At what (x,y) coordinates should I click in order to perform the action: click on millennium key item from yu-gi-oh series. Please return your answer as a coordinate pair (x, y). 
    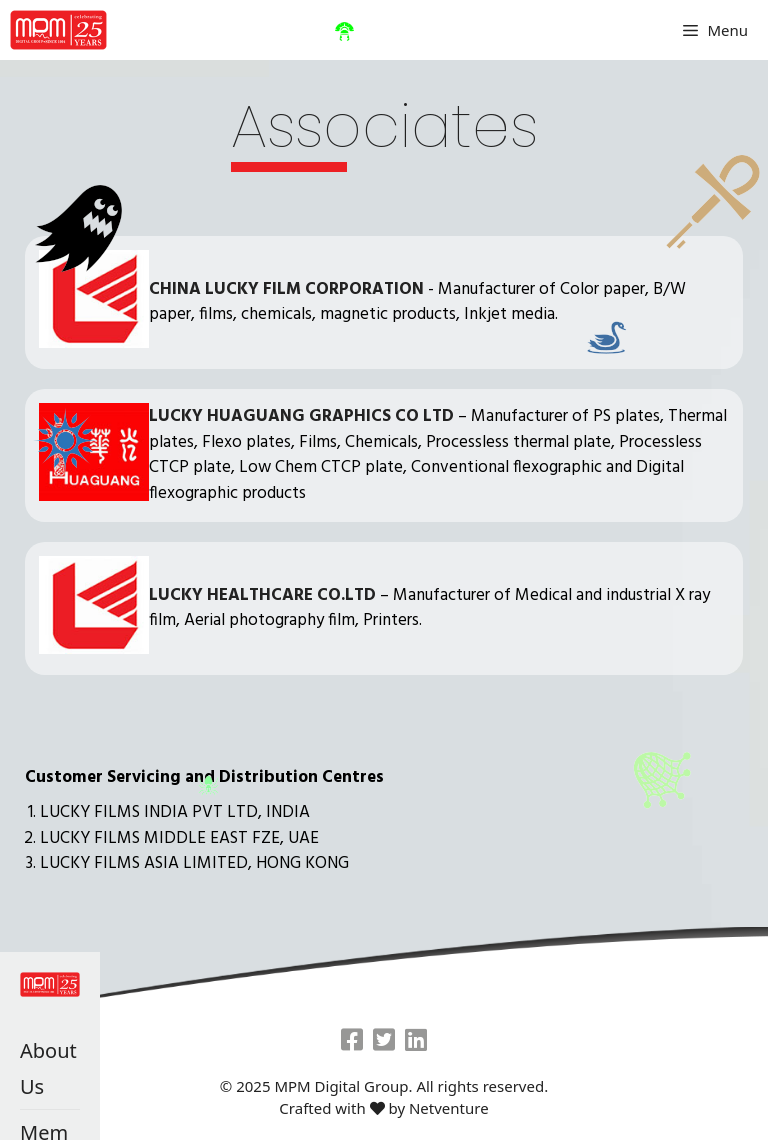
    Looking at the image, I should click on (713, 202).